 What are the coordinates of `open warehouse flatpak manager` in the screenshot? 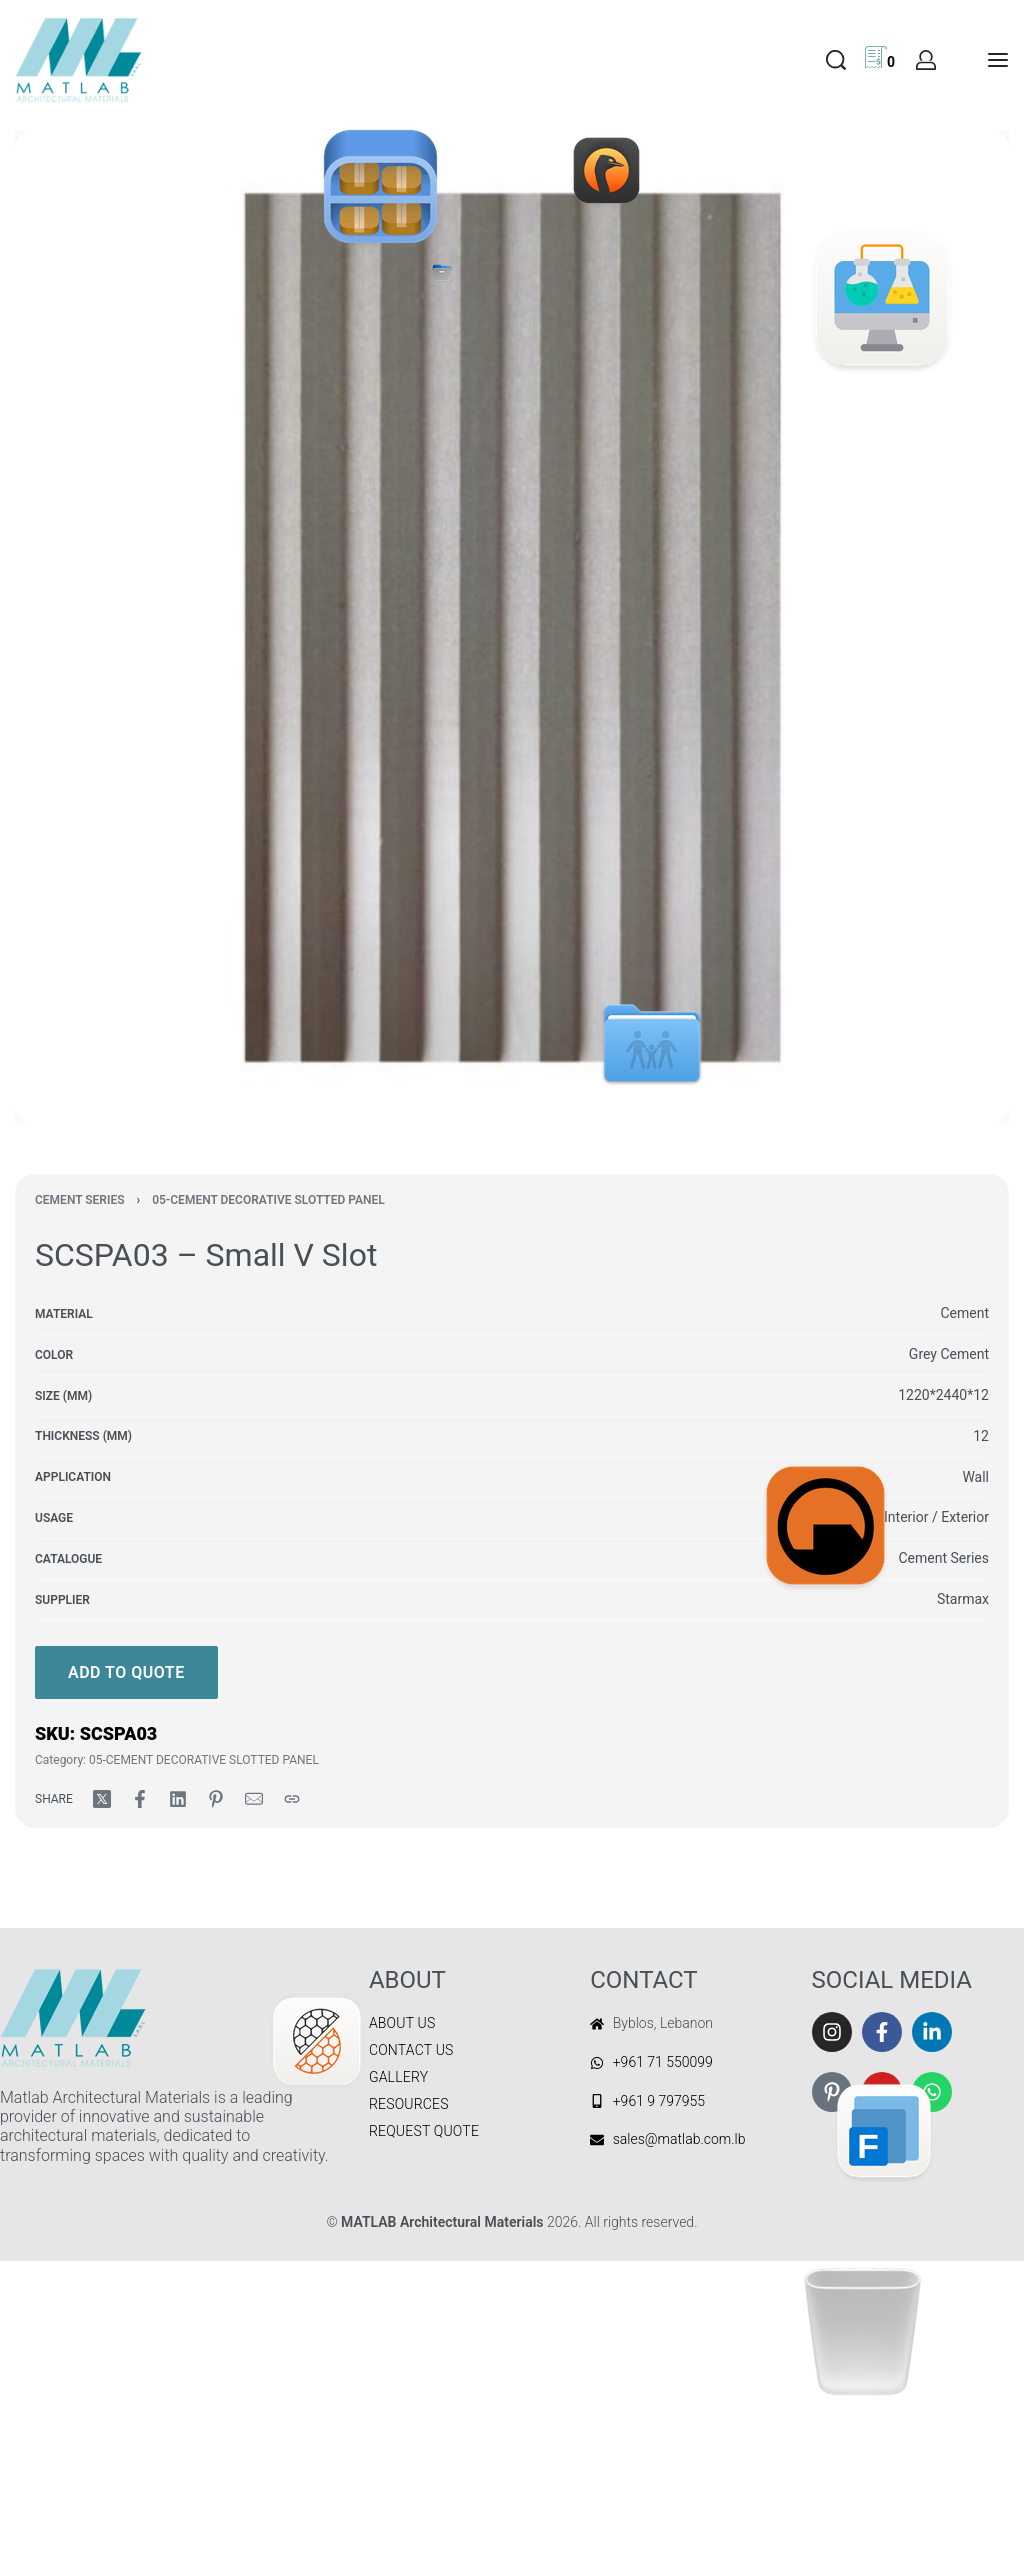 It's located at (380, 186).